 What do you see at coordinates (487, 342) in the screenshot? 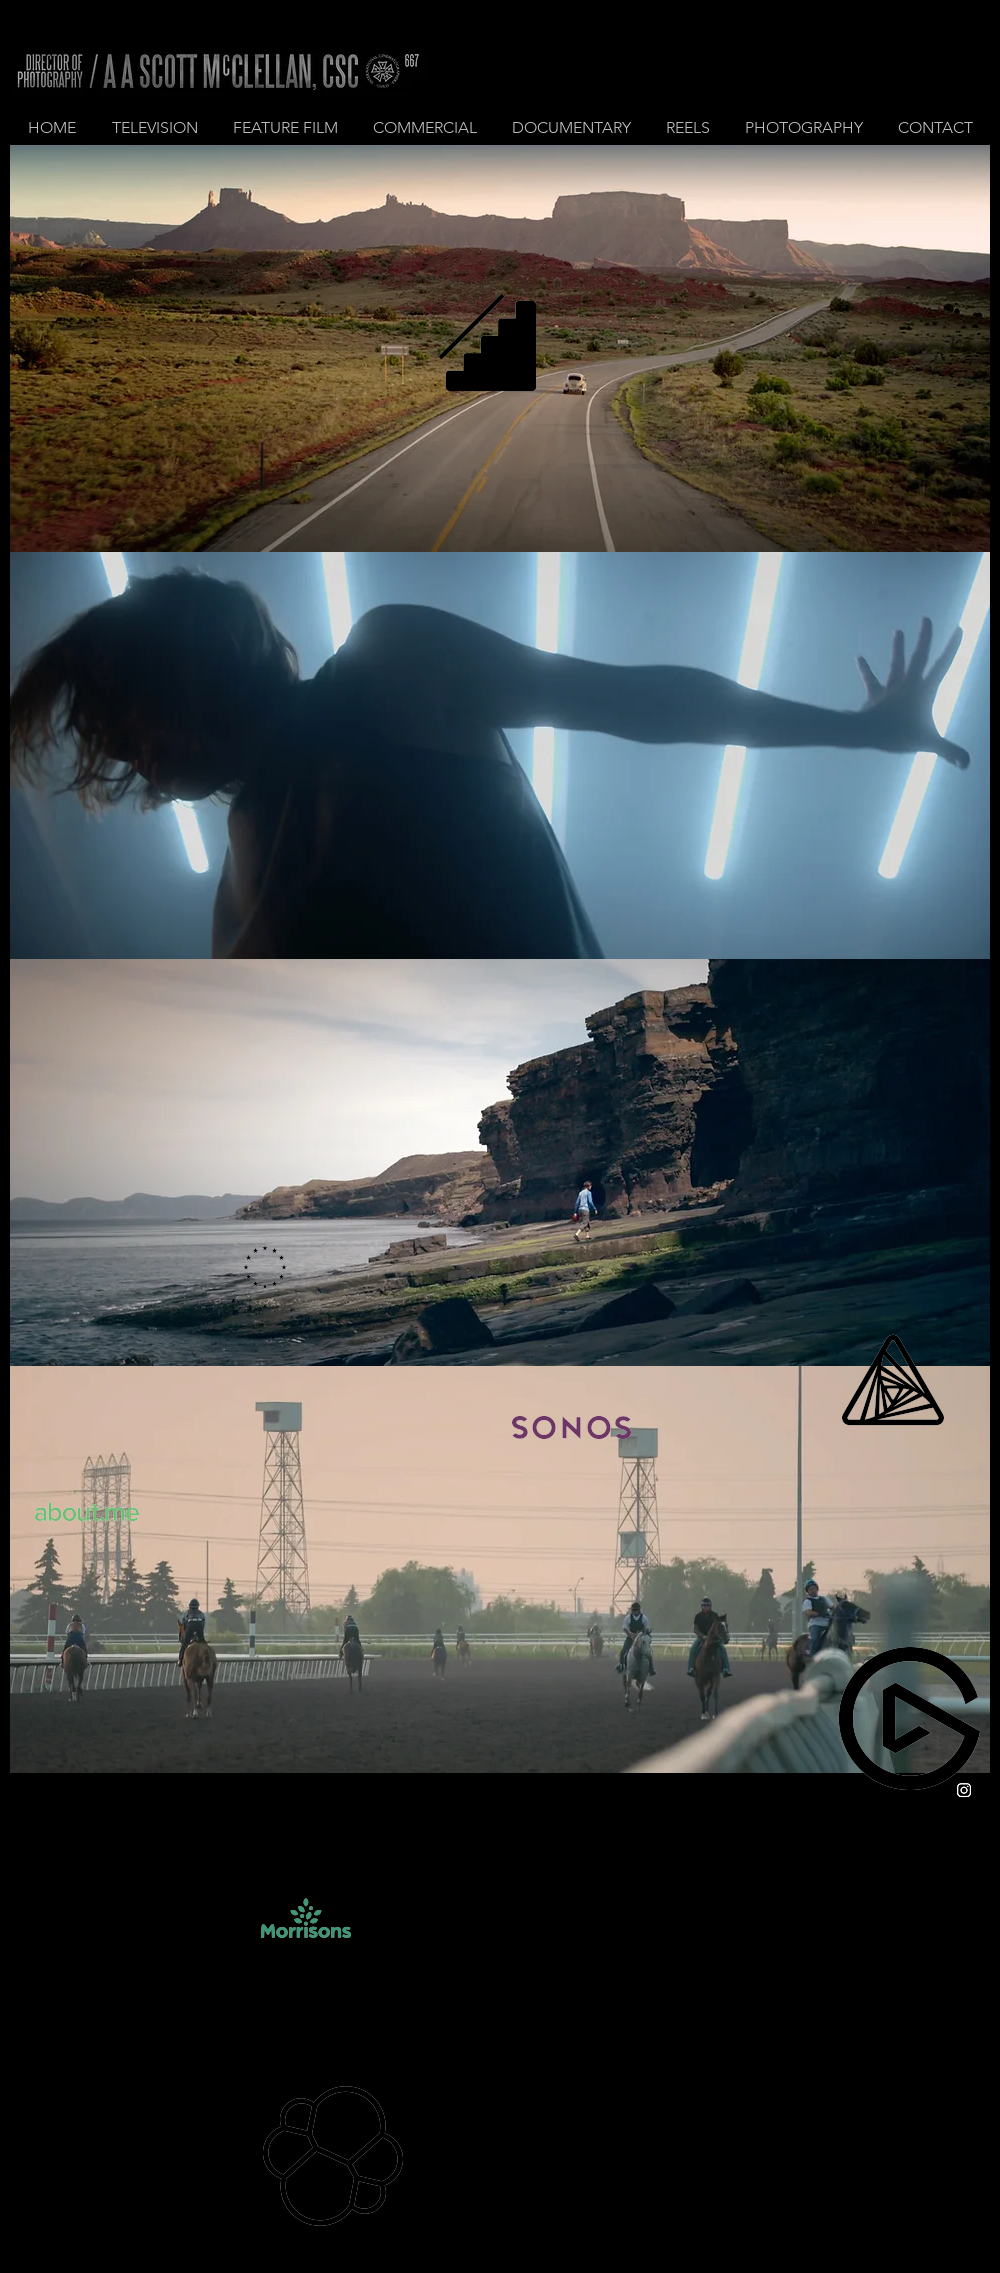
I see `open levels.fyi app or website` at bounding box center [487, 342].